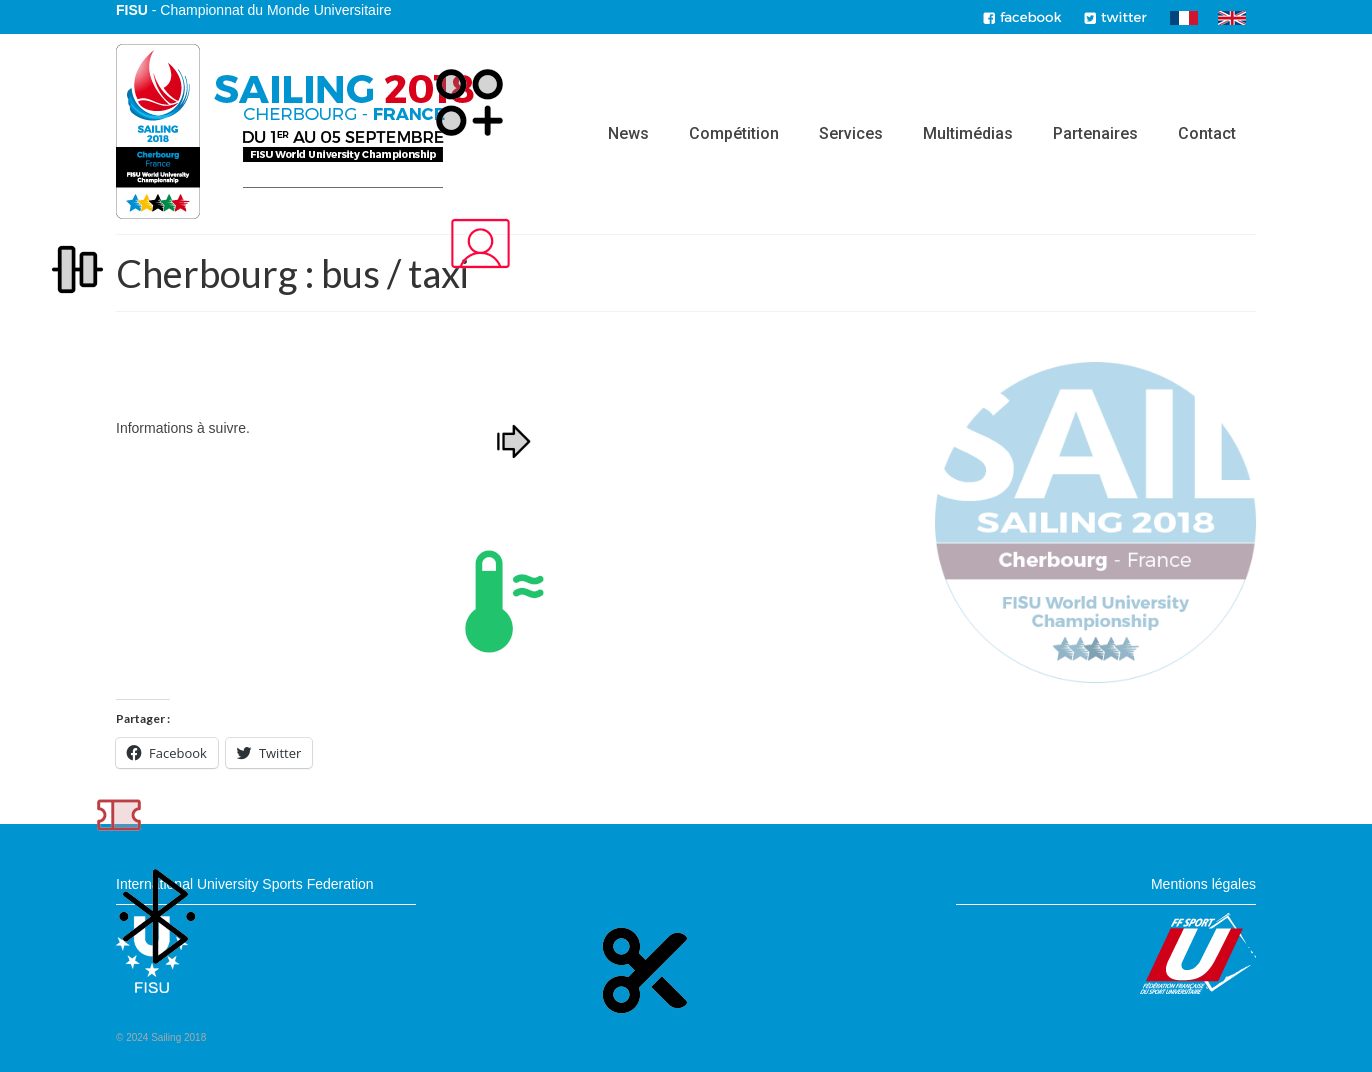  Describe the element at coordinates (492, 601) in the screenshot. I see `indicates high temperature or heat warning` at that location.